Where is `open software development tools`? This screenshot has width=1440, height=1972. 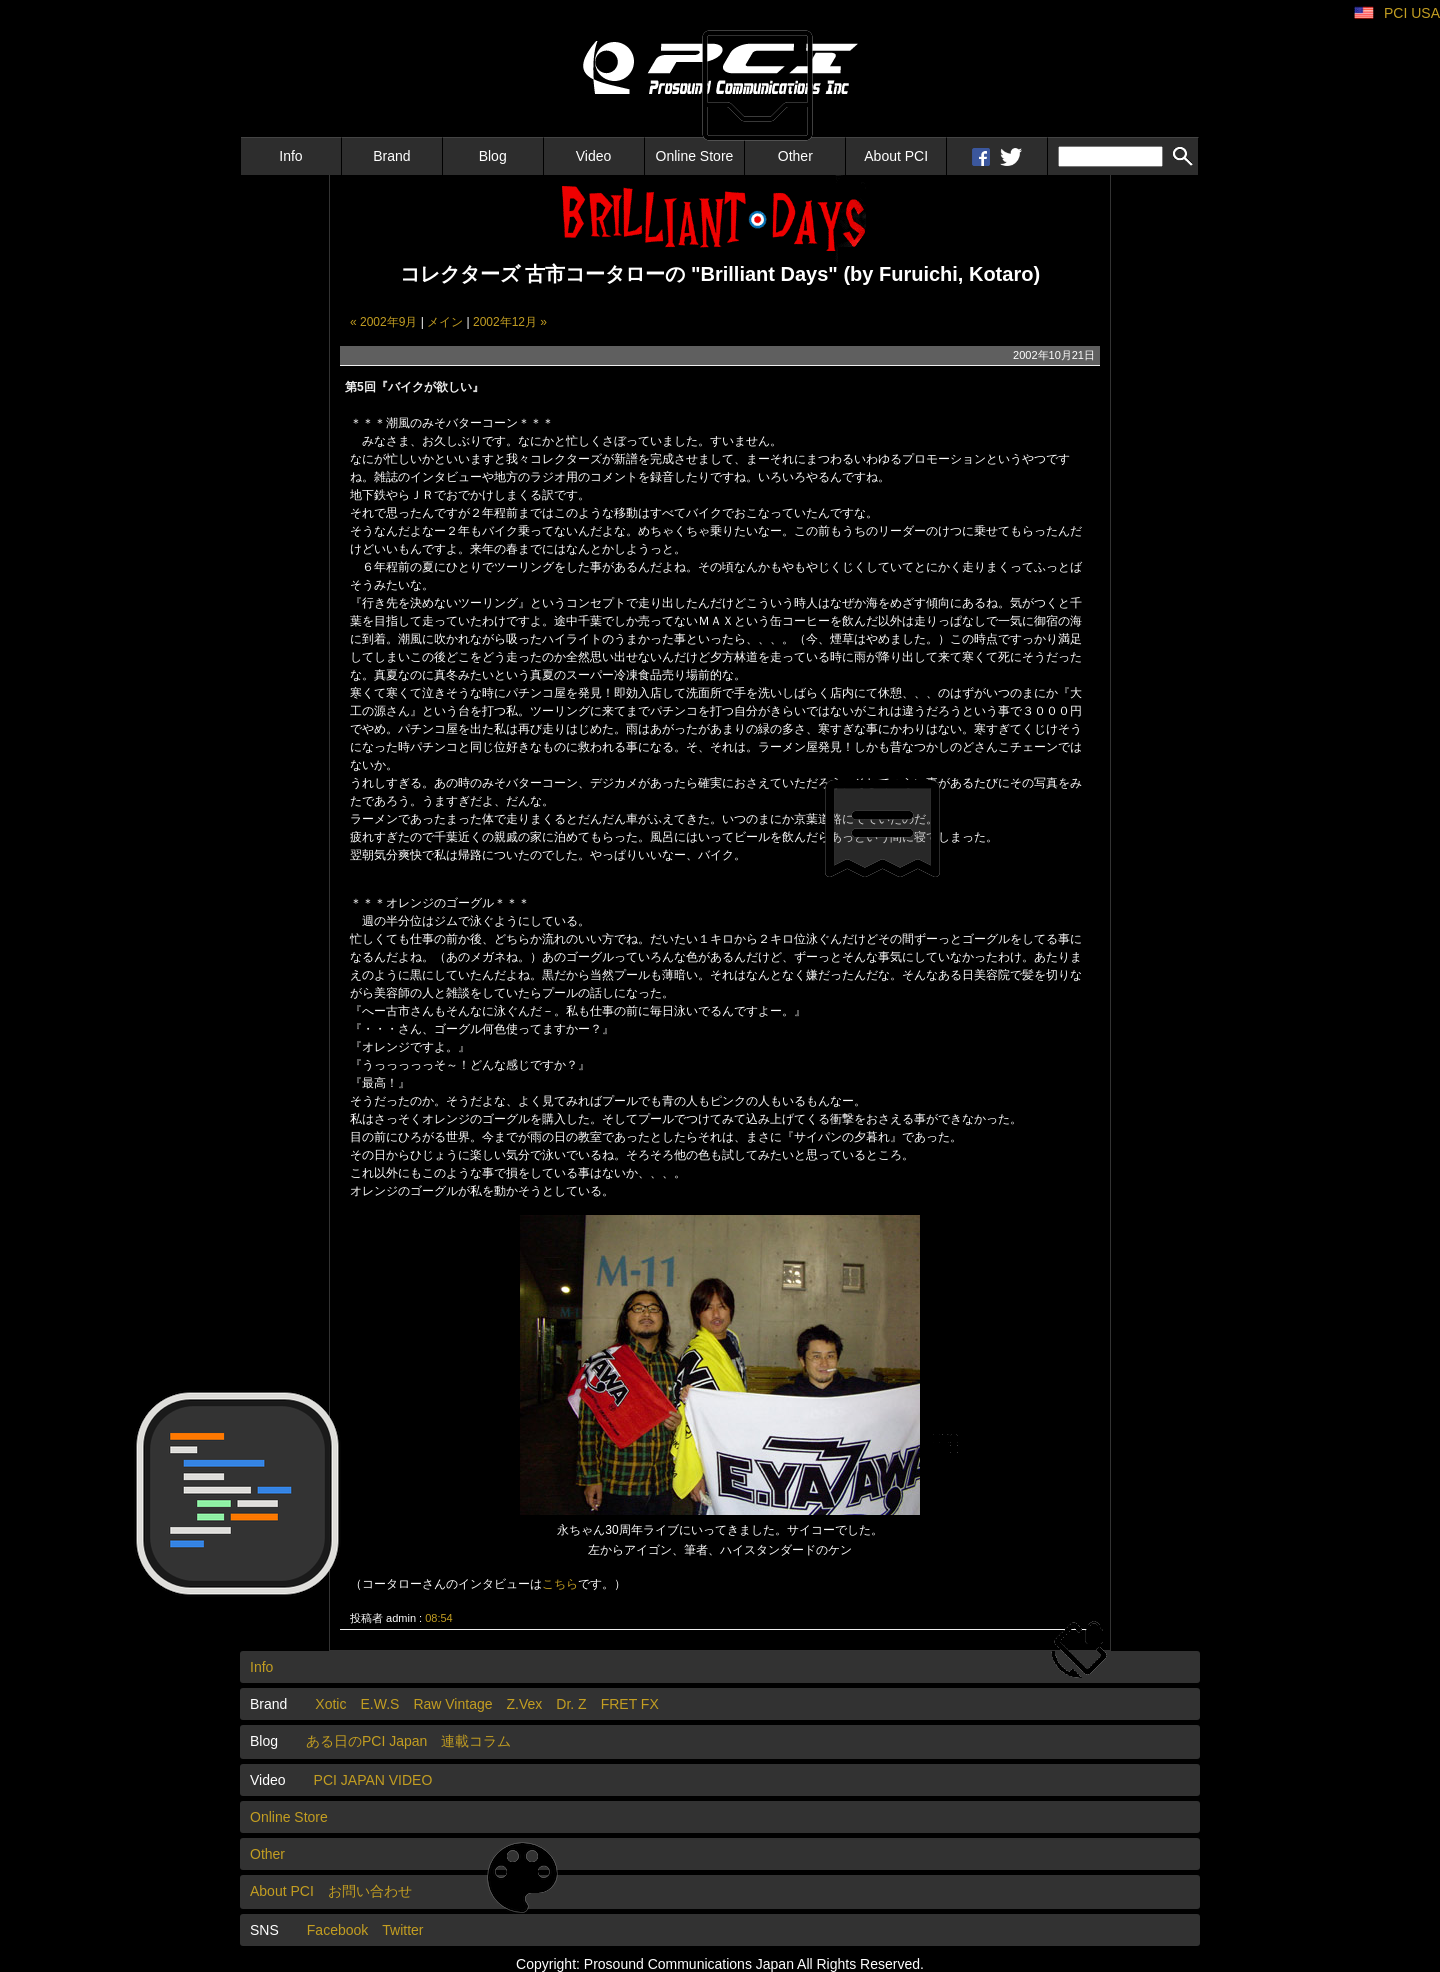
open software development tools is located at coordinates (237, 1493).